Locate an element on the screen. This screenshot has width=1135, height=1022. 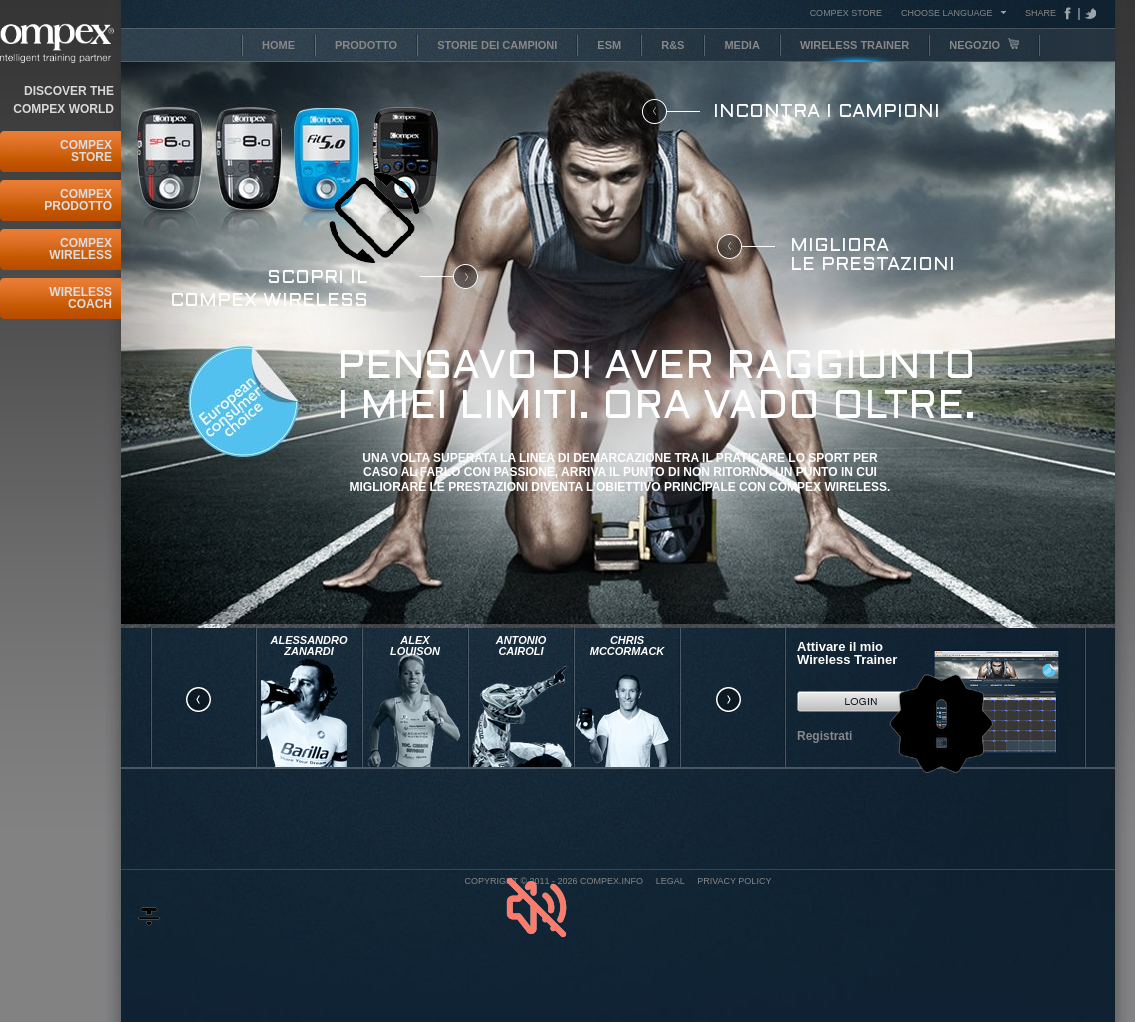
mute audio is located at coordinates (536, 907).